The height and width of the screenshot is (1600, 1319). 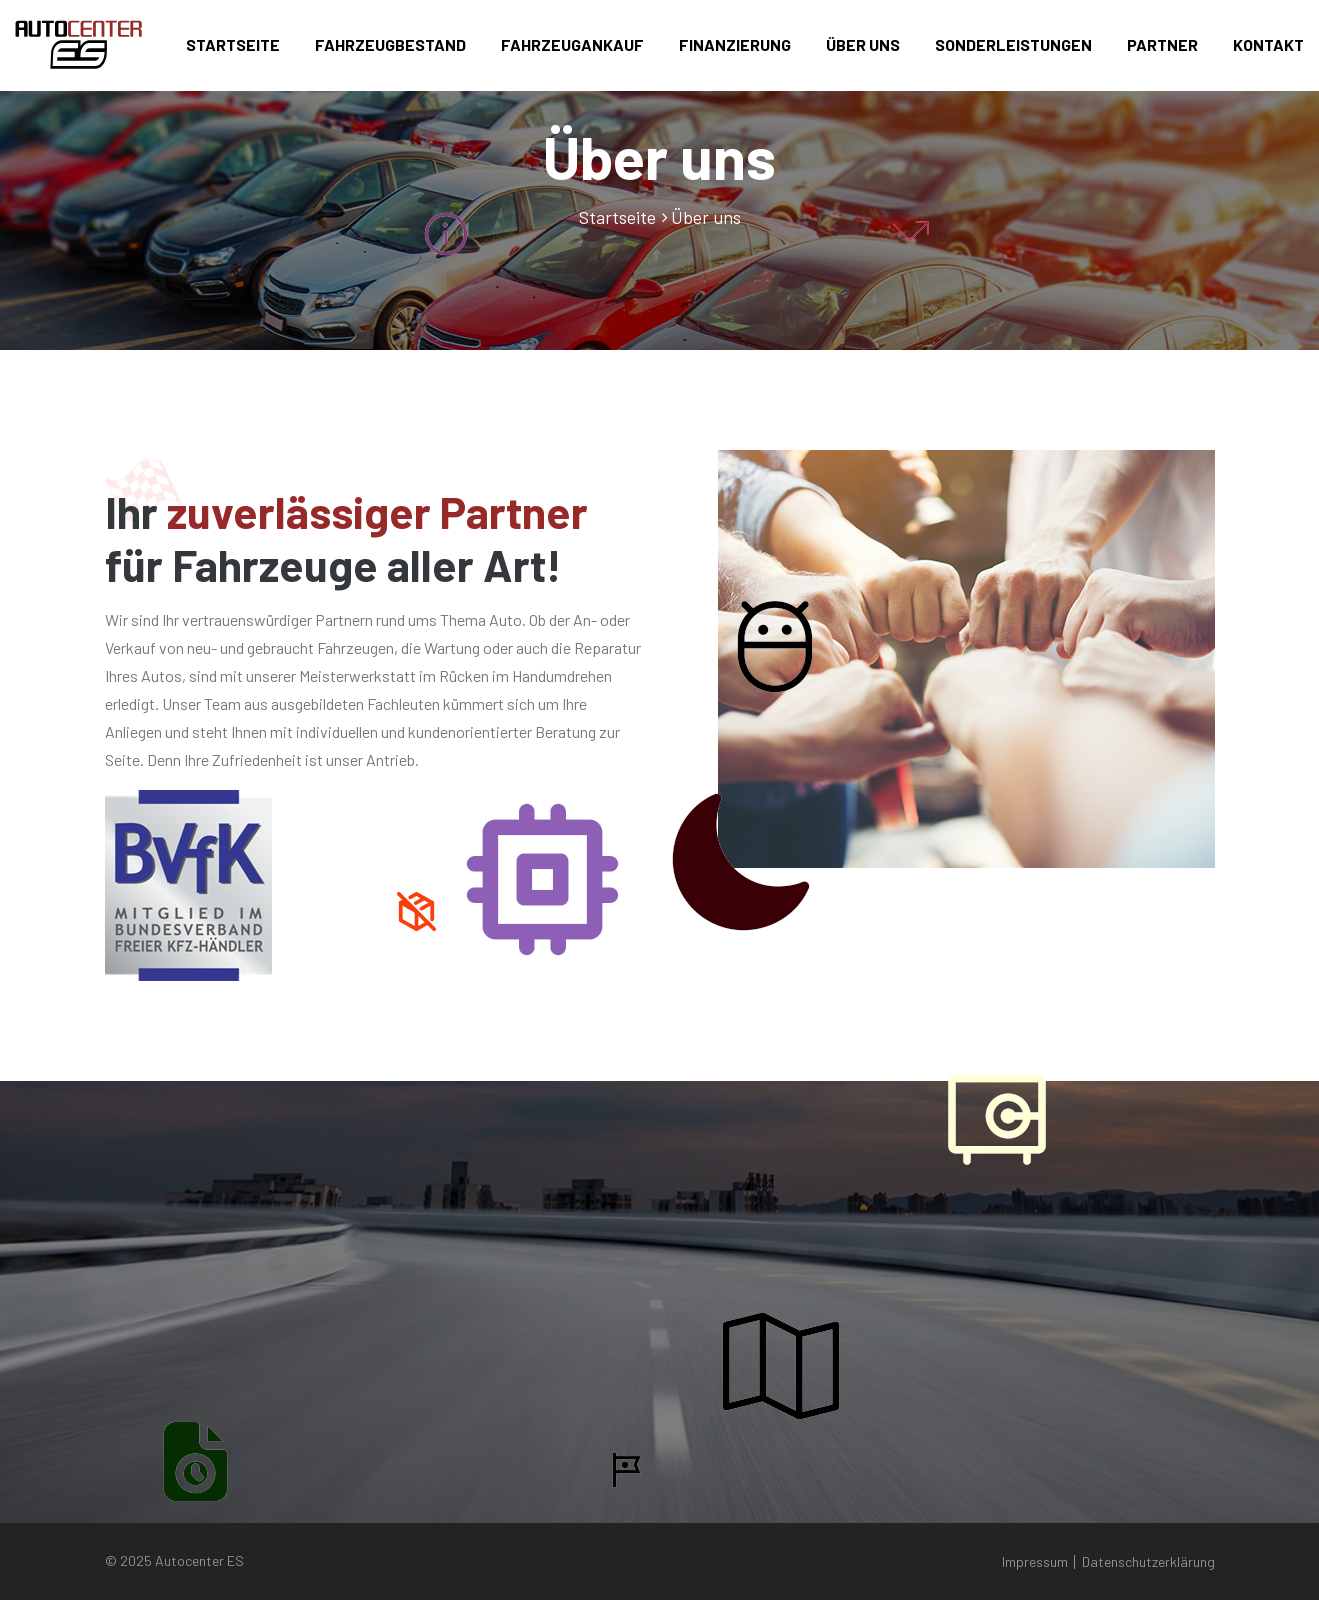 I want to click on toggle dark mode, so click(x=741, y=862).